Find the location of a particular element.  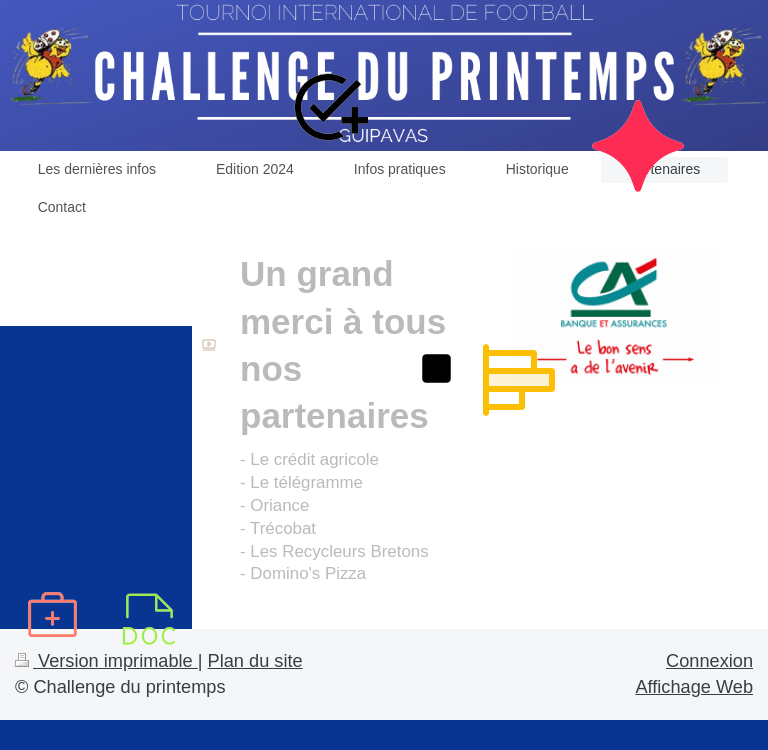

add a new task to your list is located at coordinates (328, 107).